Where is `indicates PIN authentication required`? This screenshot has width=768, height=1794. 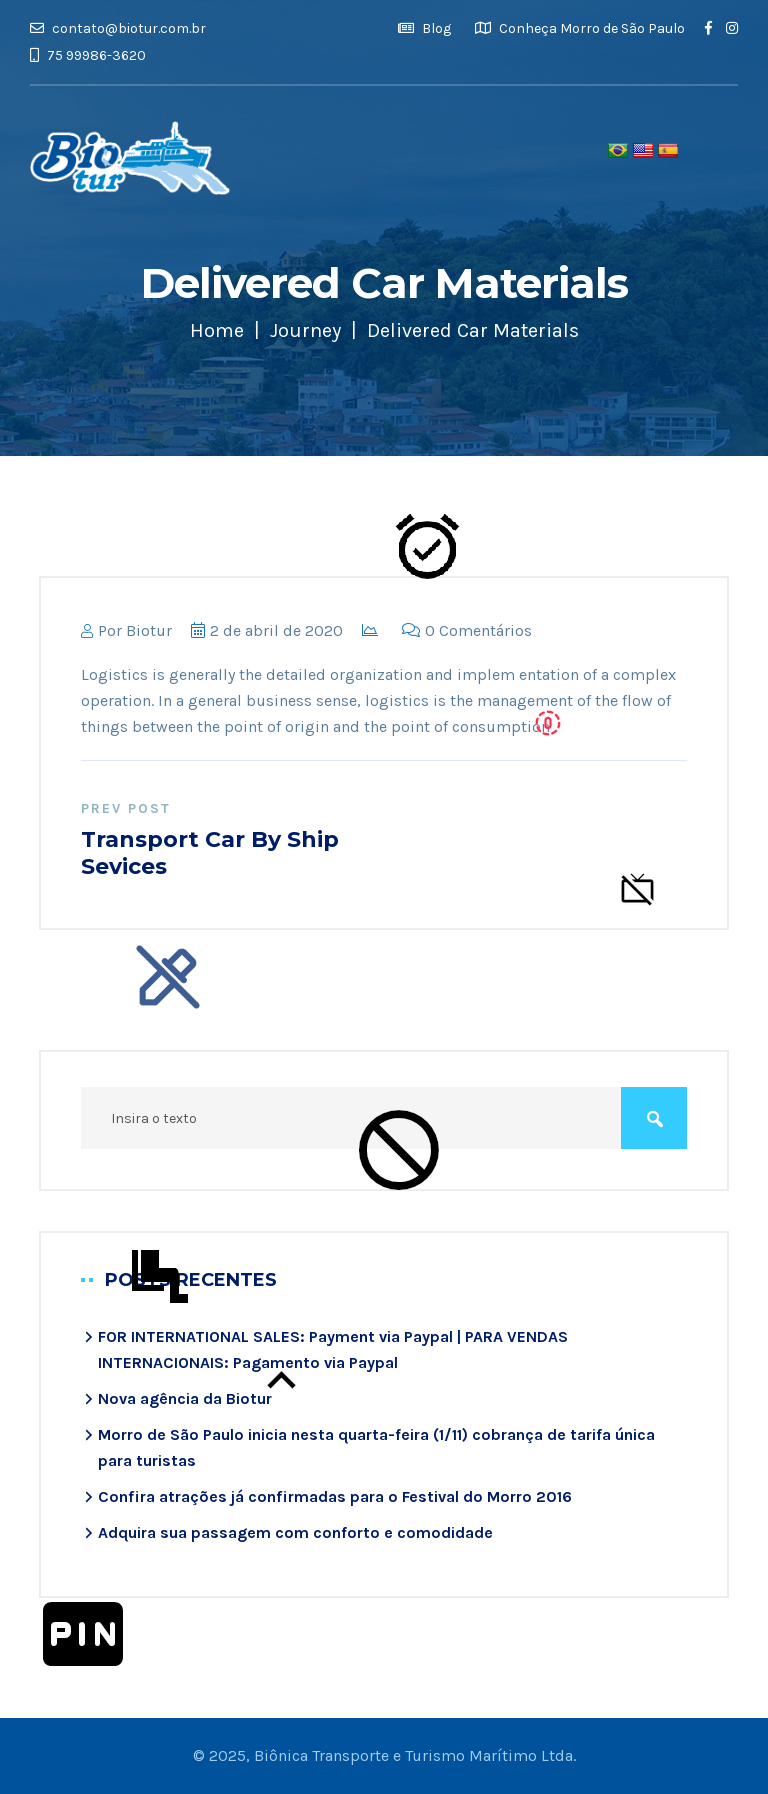
indicates PIN authentication required is located at coordinates (83, 1634).